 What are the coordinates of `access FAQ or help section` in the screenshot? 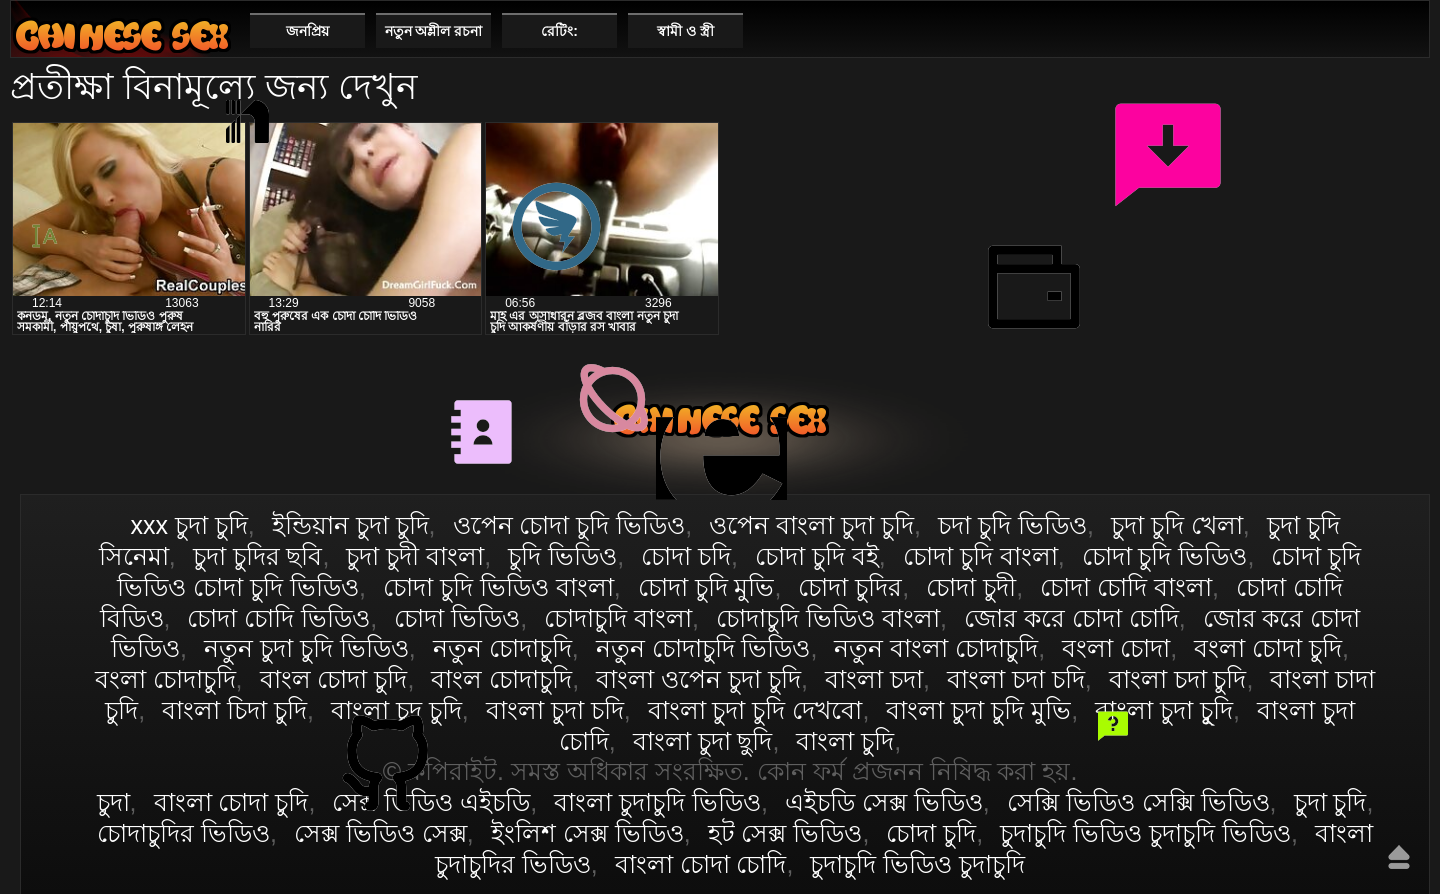 It's located at (1113, 725).